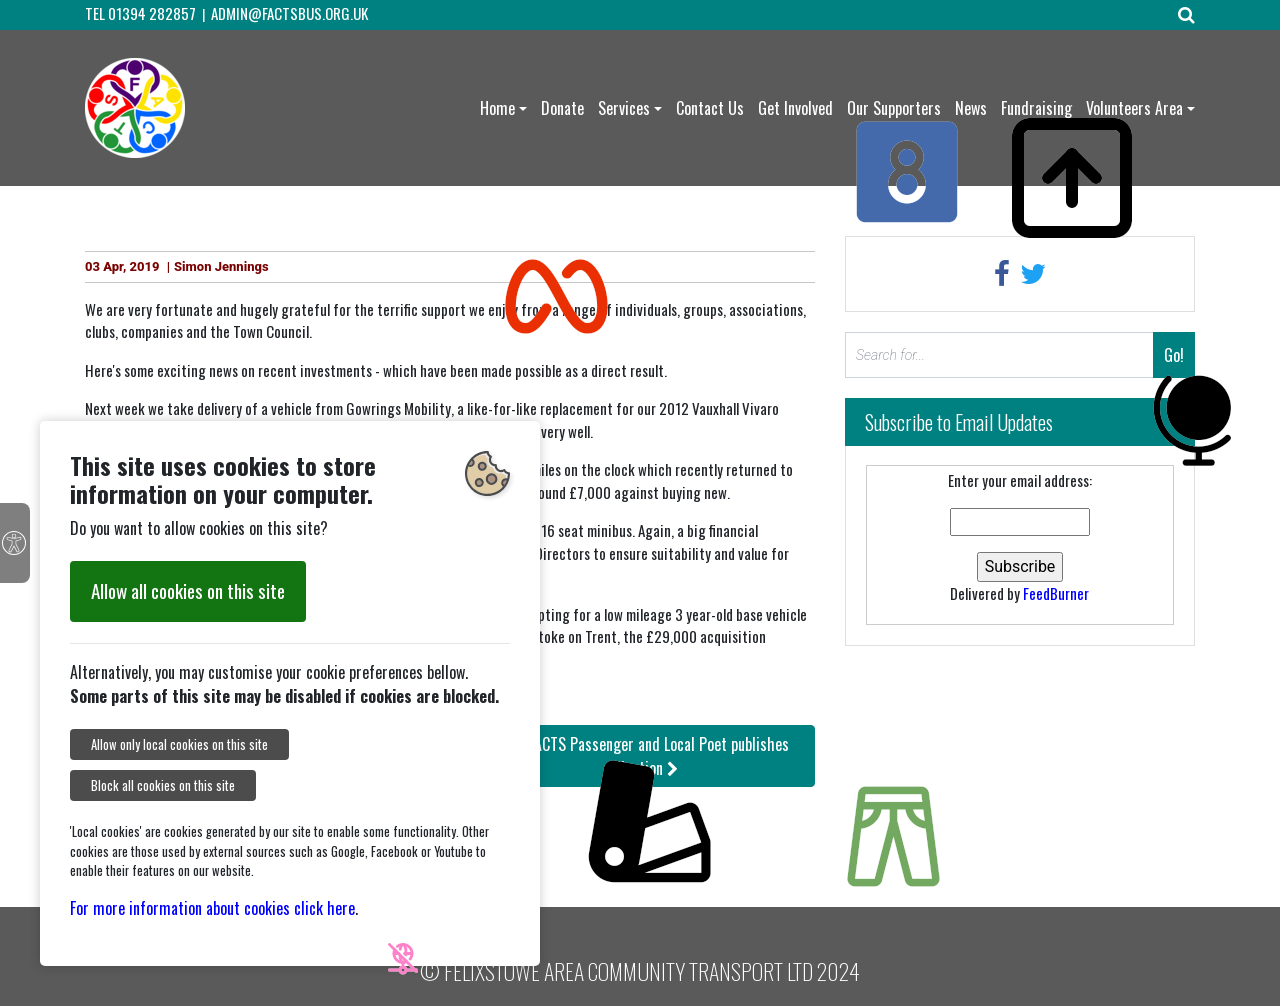  I want to click on browse pants or bottoms in a clothing app, so click(893, 836).